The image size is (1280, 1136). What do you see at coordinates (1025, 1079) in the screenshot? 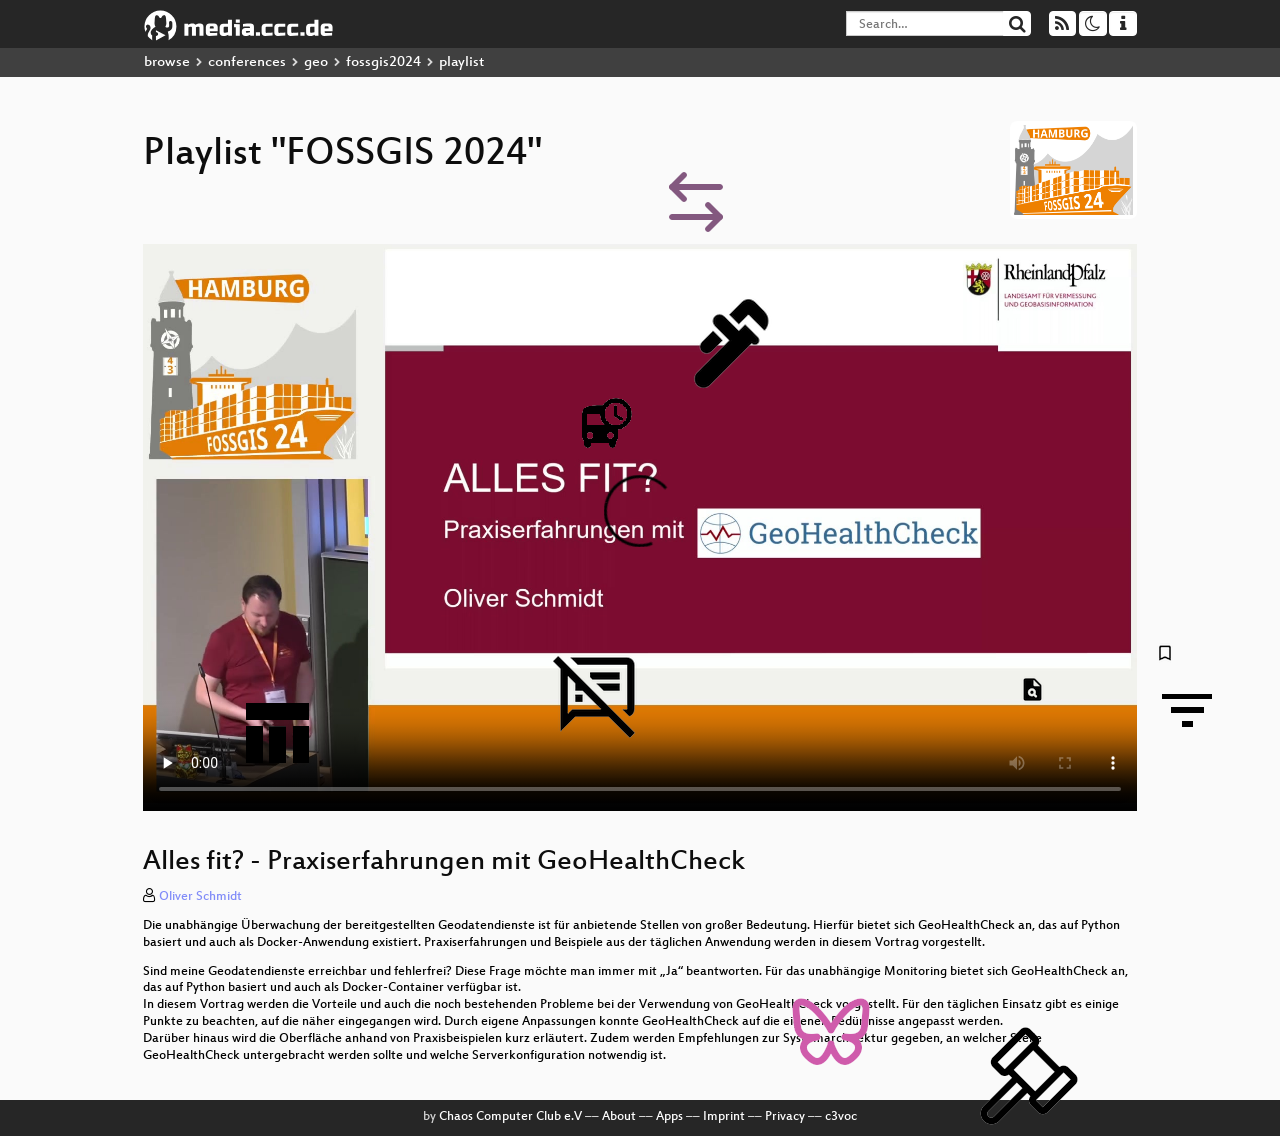
I see `access legal or terms of service information` at bounding box center [1025, 1079].